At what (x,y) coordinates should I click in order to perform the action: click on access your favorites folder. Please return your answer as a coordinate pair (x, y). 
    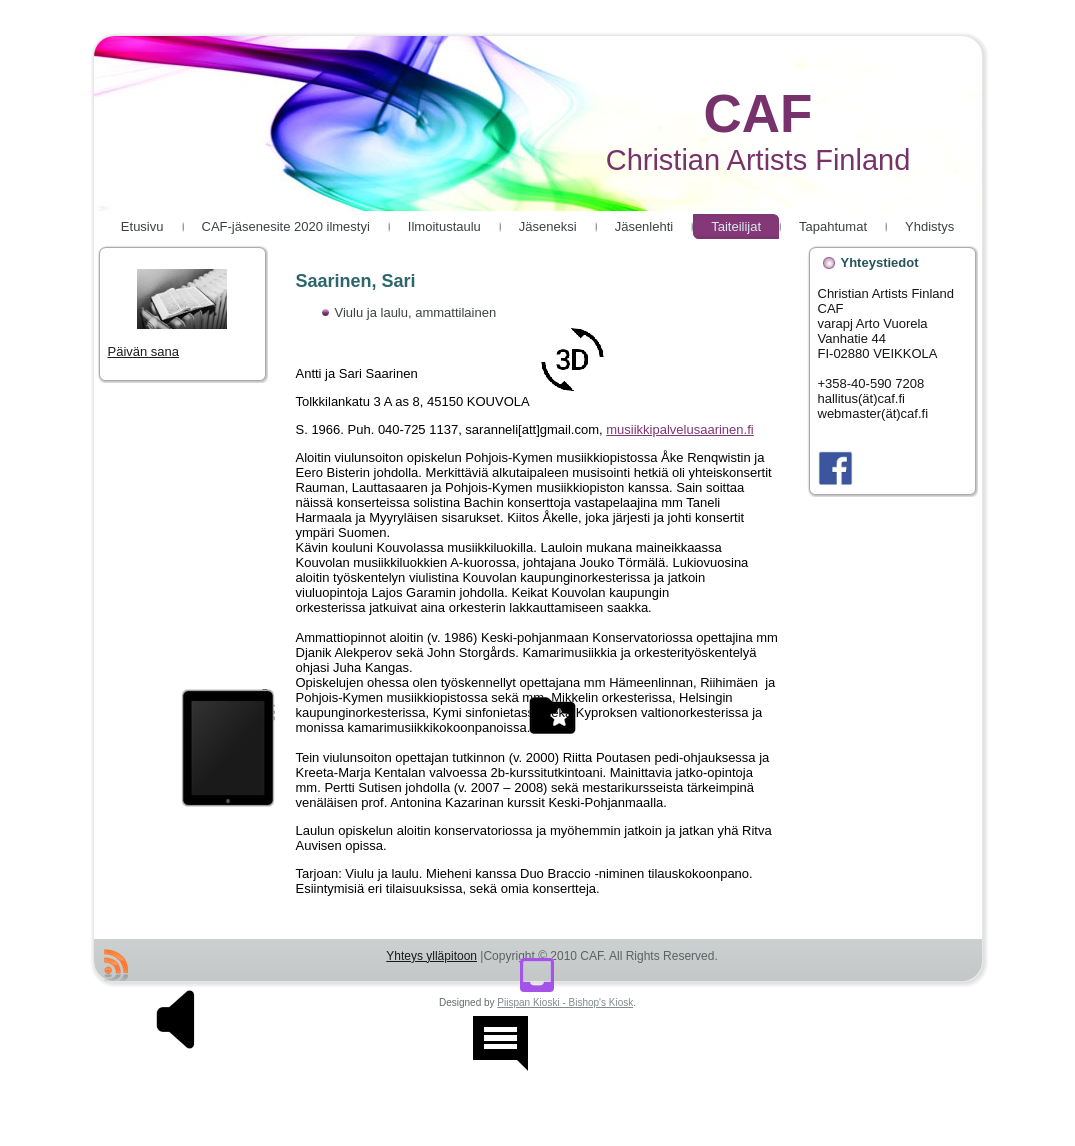
    Looking at the image, I should click on (552, 715).